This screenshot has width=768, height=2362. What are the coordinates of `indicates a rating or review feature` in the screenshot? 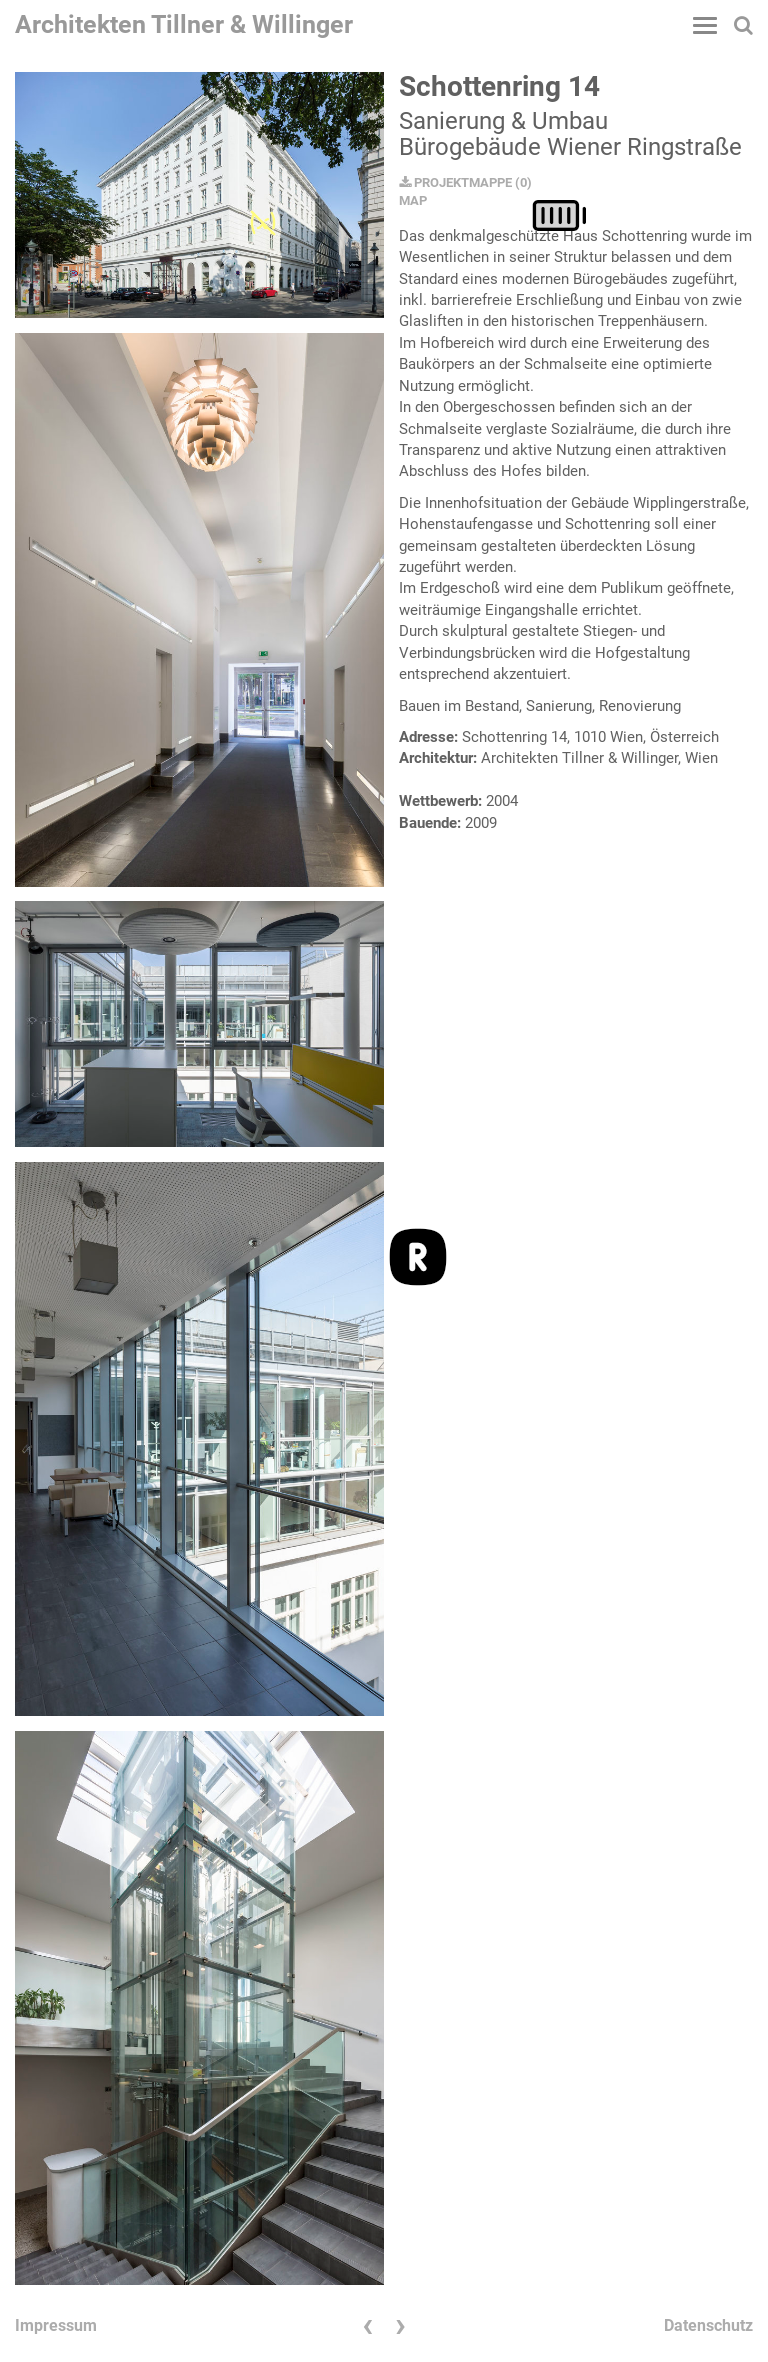 It's located at (418, 1257).